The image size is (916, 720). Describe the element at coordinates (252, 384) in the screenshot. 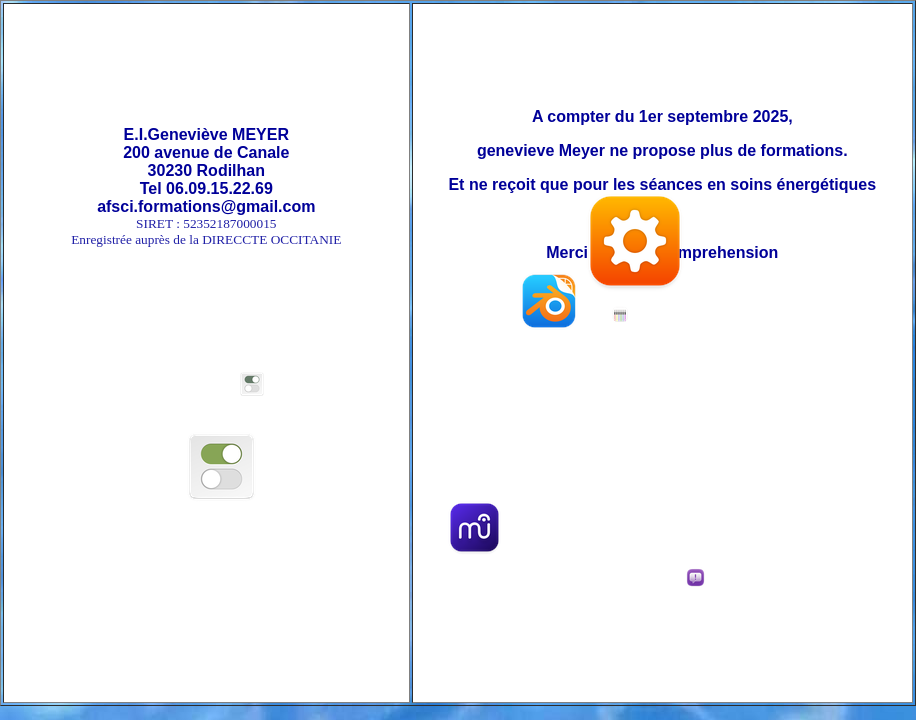

I see `open system settings or preferences` at that location.